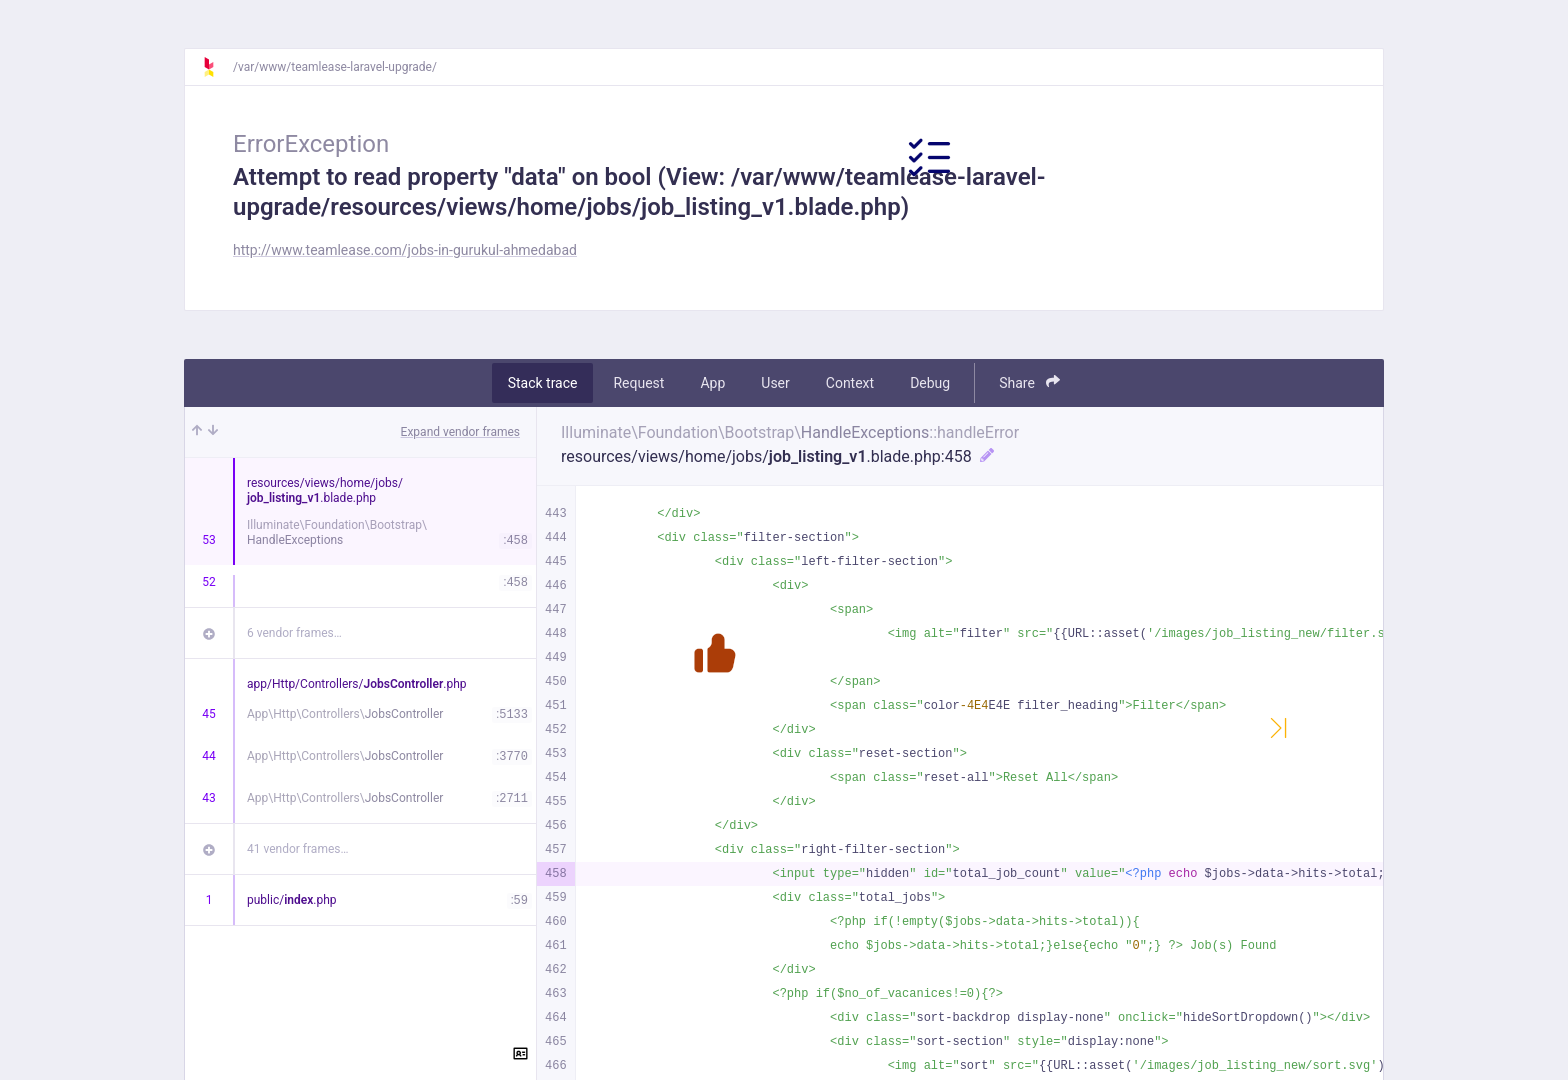  I want to click on skip to the end of a track or playlist, so click(1279, 728).